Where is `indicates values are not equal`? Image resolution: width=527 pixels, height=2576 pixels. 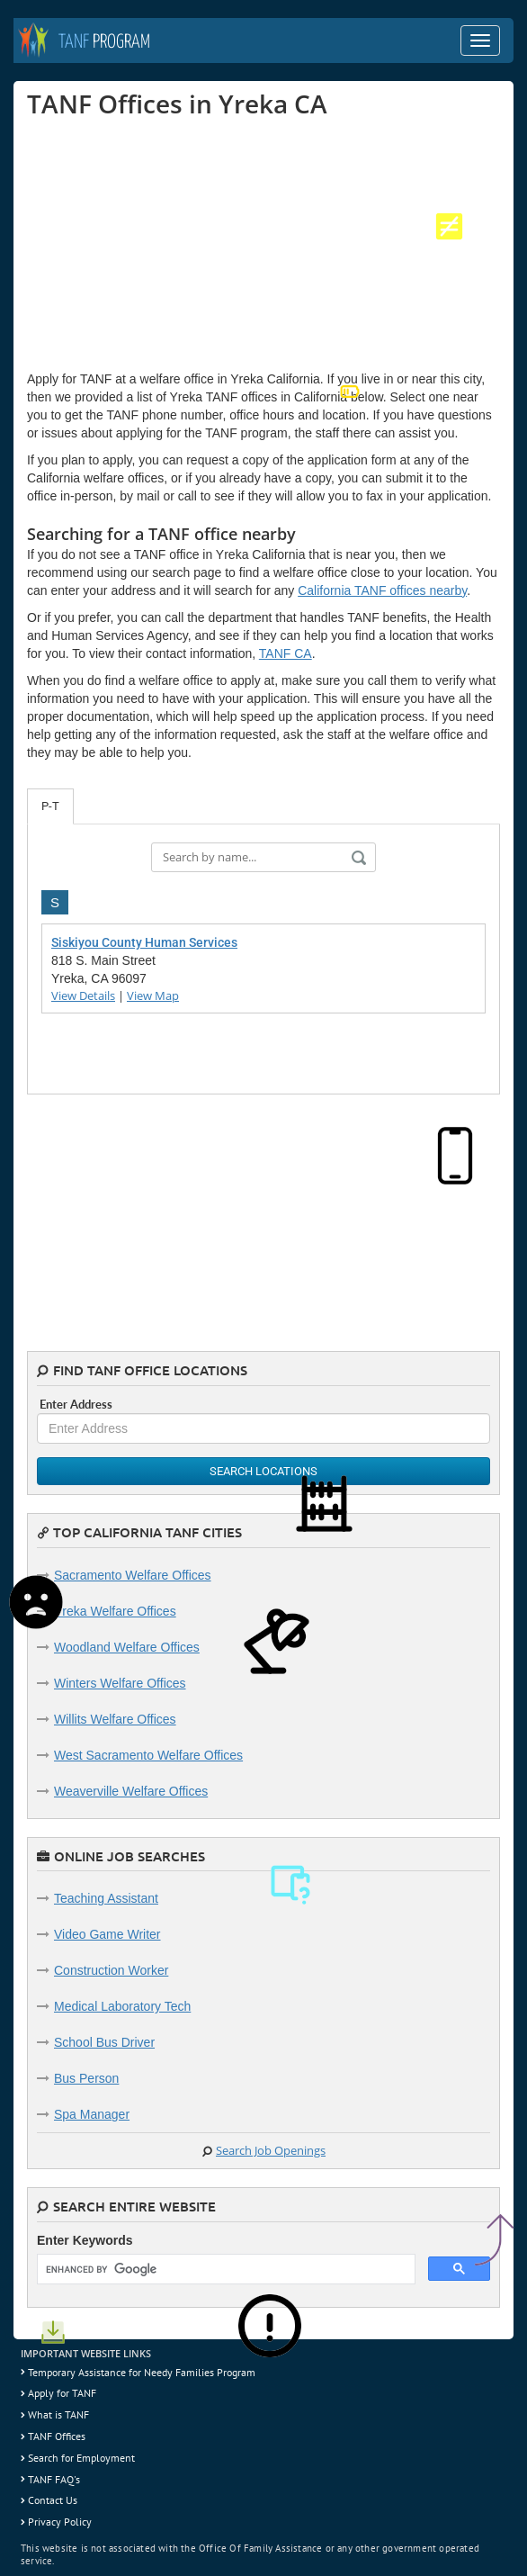
indicates values are not equal is located at coordinates (449, 226).